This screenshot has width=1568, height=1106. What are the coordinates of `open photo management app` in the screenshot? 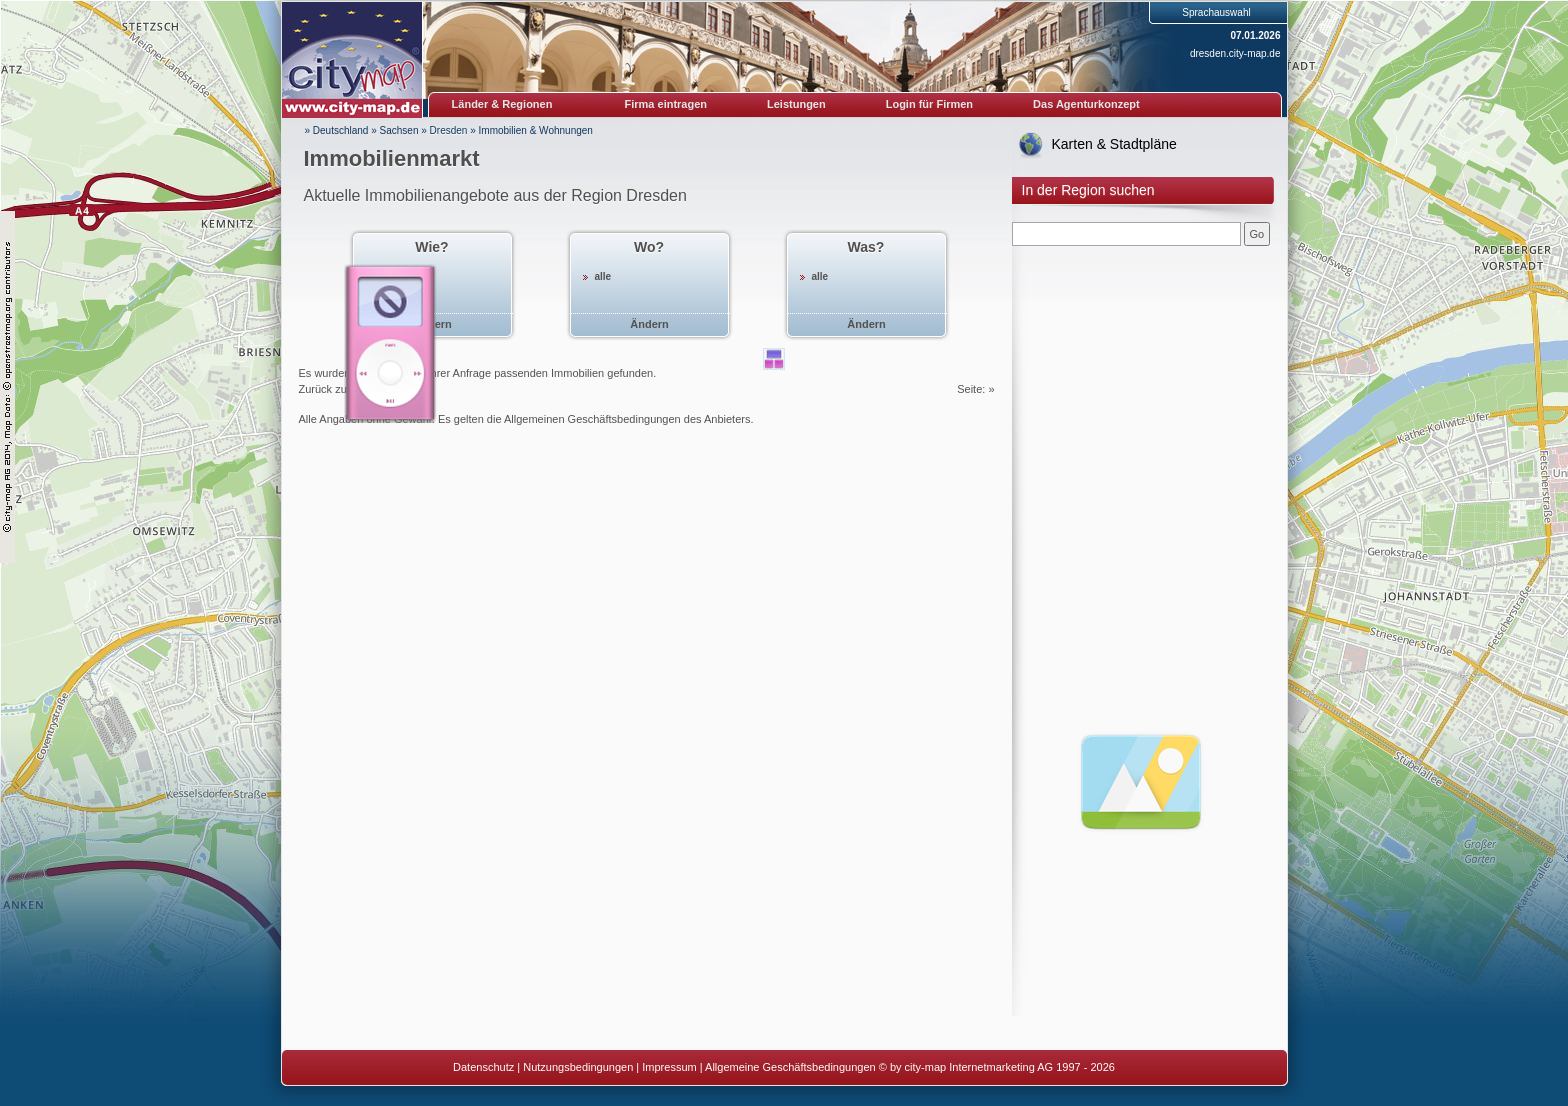 It's located at (1141, 782).